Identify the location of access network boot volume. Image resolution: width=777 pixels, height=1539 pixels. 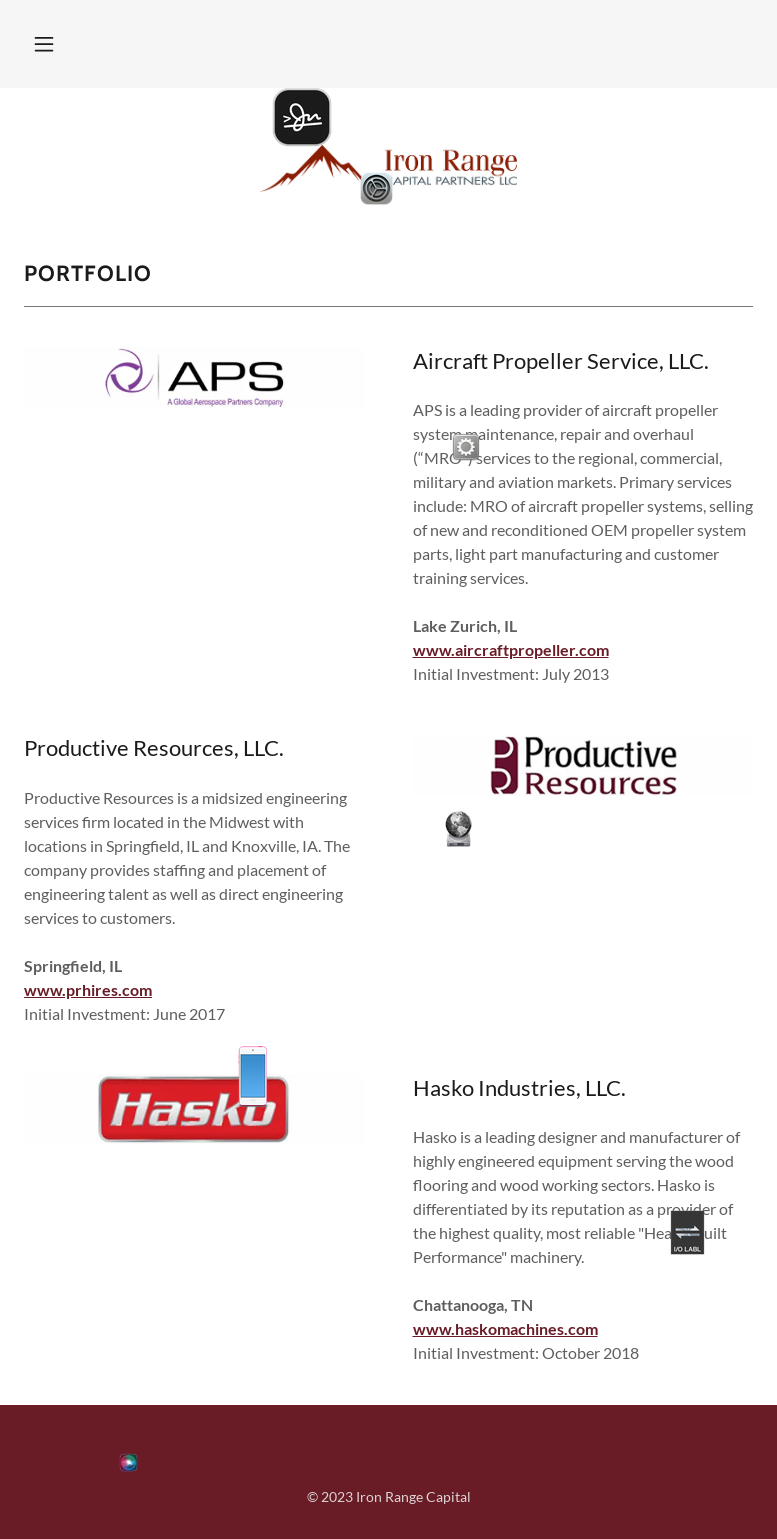
(457, 829).